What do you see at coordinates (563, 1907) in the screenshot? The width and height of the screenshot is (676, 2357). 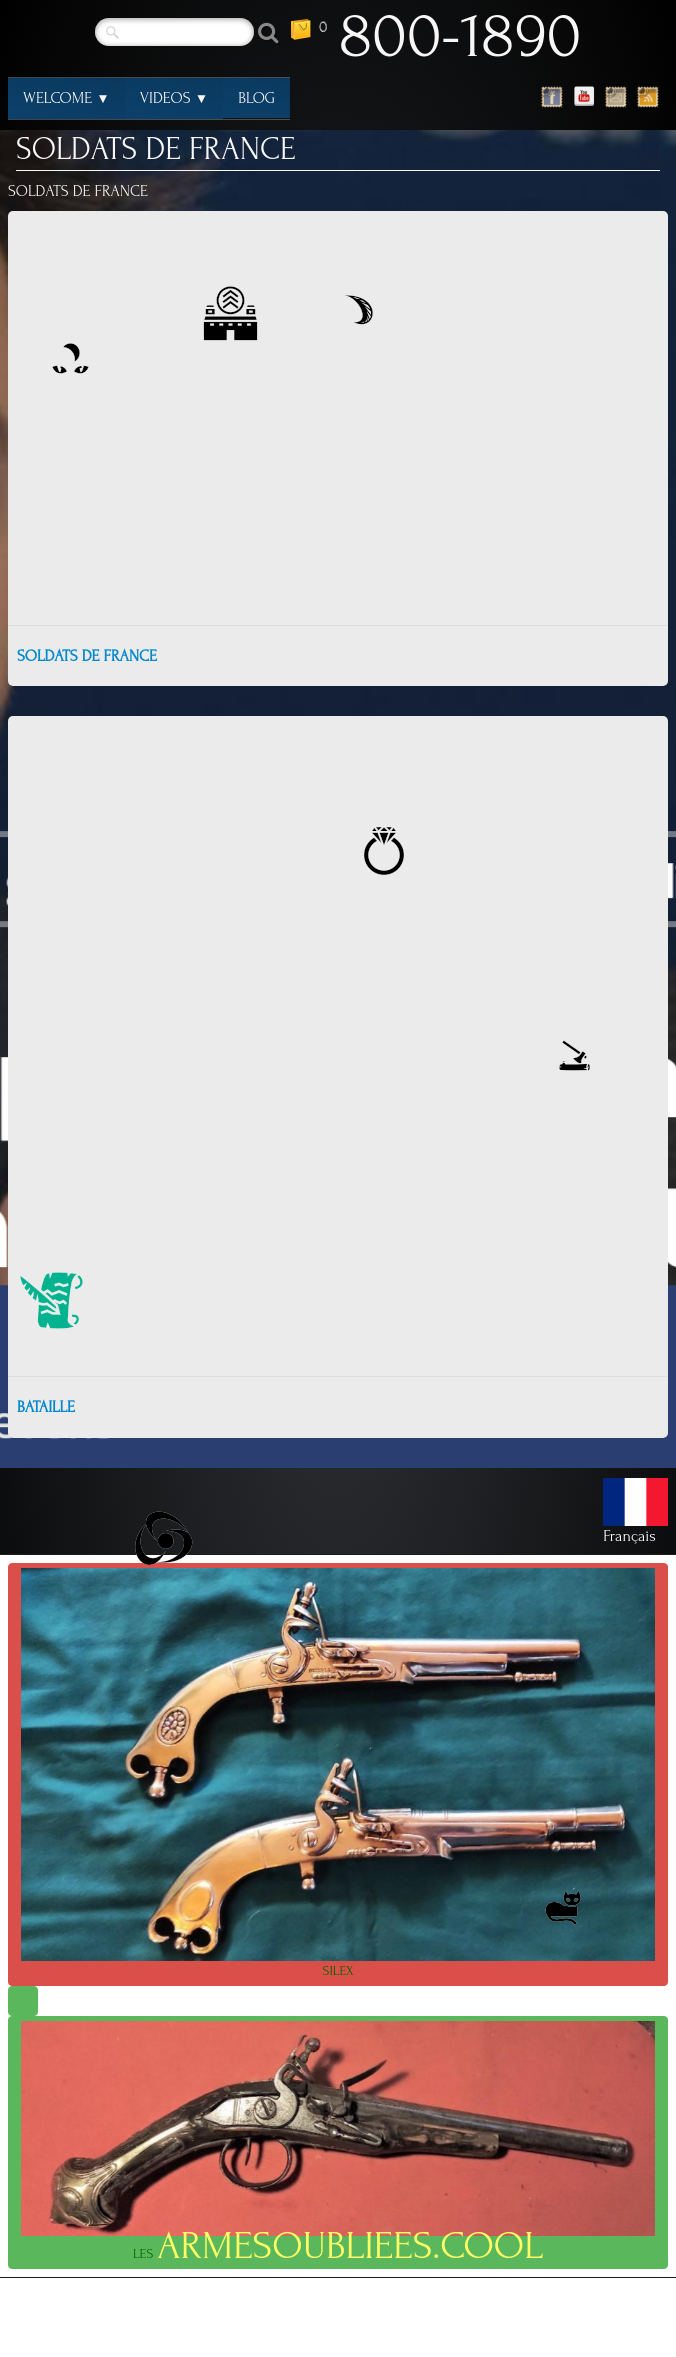 I see `select cat as your avatar or character` at bounding box center [563, 1907].